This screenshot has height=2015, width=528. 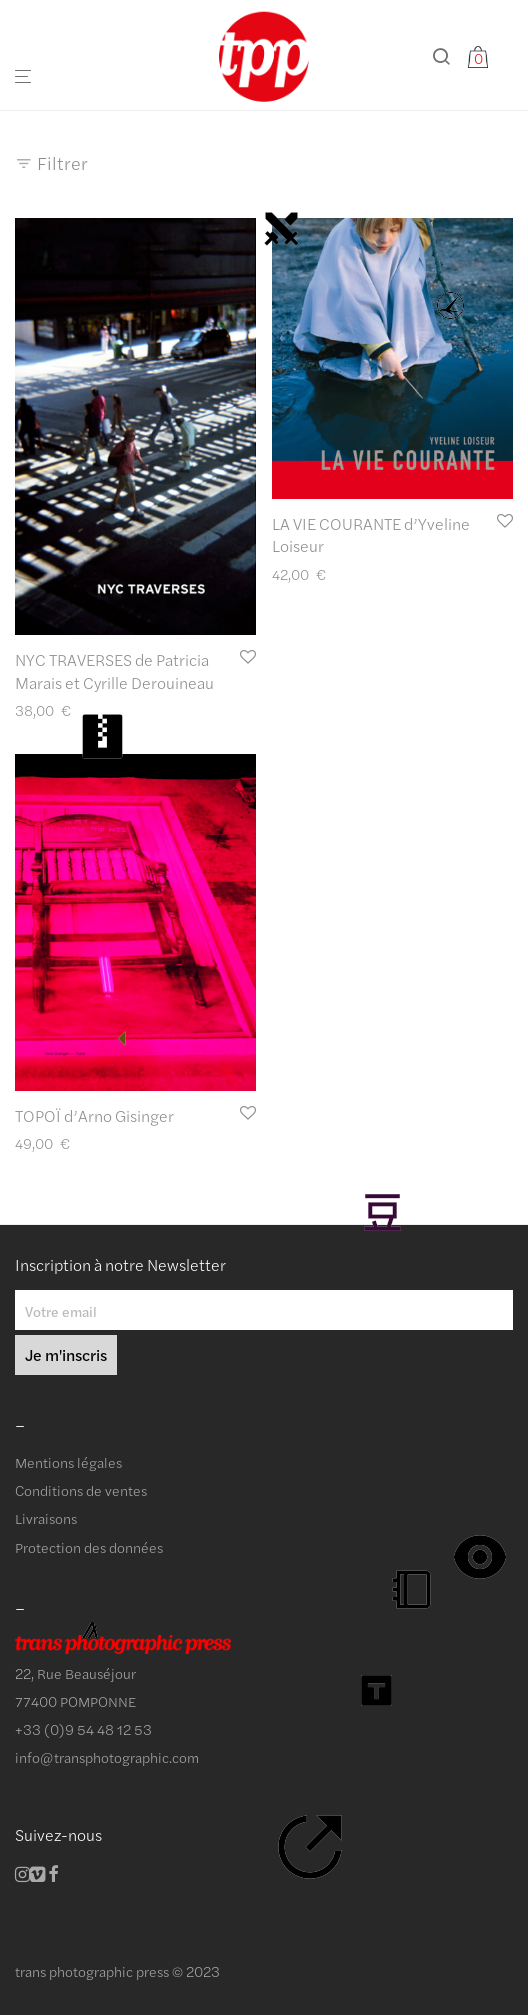 What do you see at coordinates (281, 228) in the screenshot?
I see `access game or battle features` at bounding box center [281, 228].